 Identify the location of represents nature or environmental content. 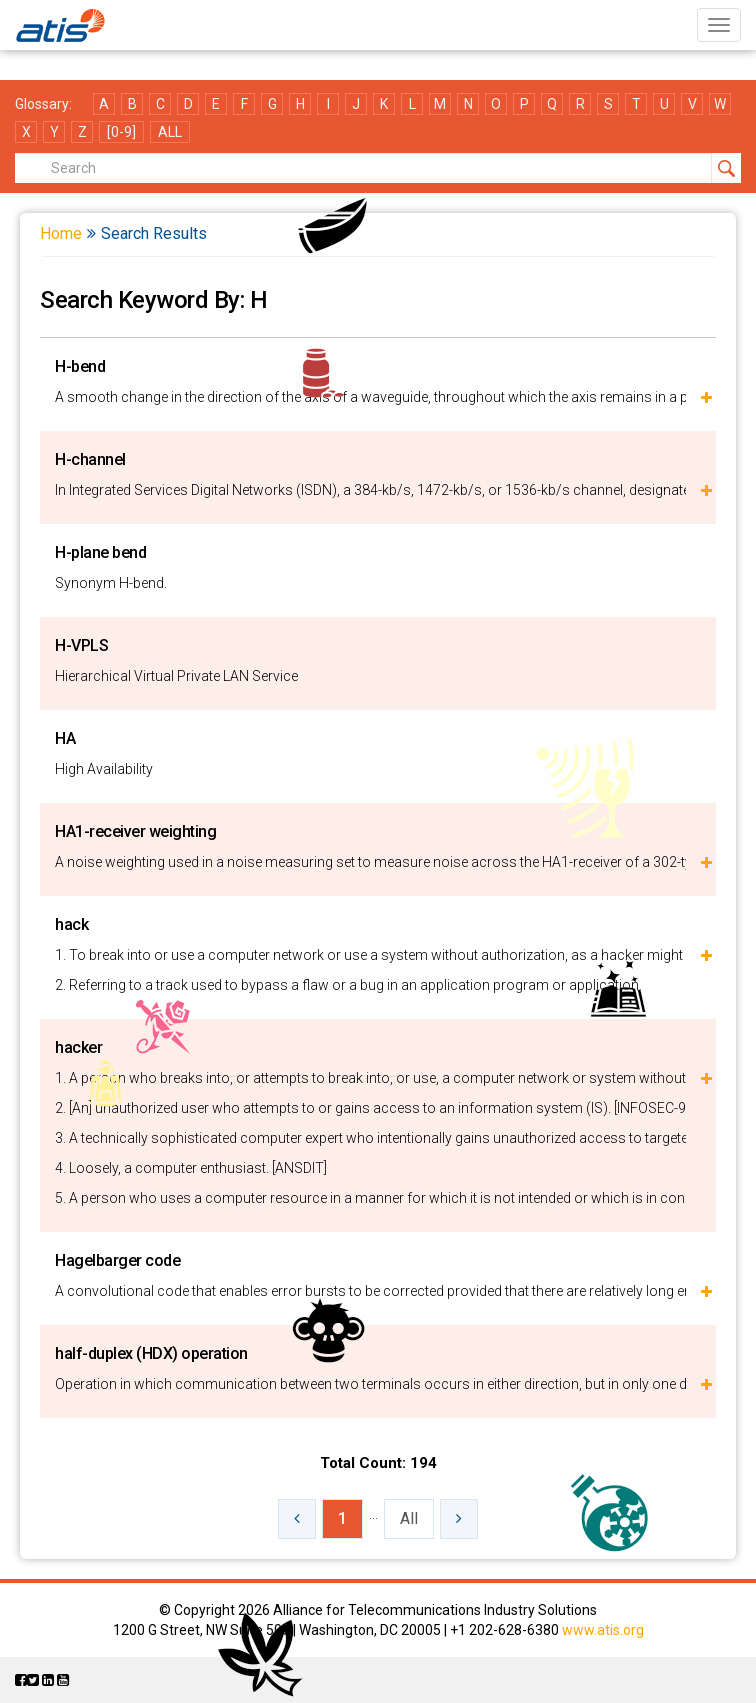
(259, 1654).